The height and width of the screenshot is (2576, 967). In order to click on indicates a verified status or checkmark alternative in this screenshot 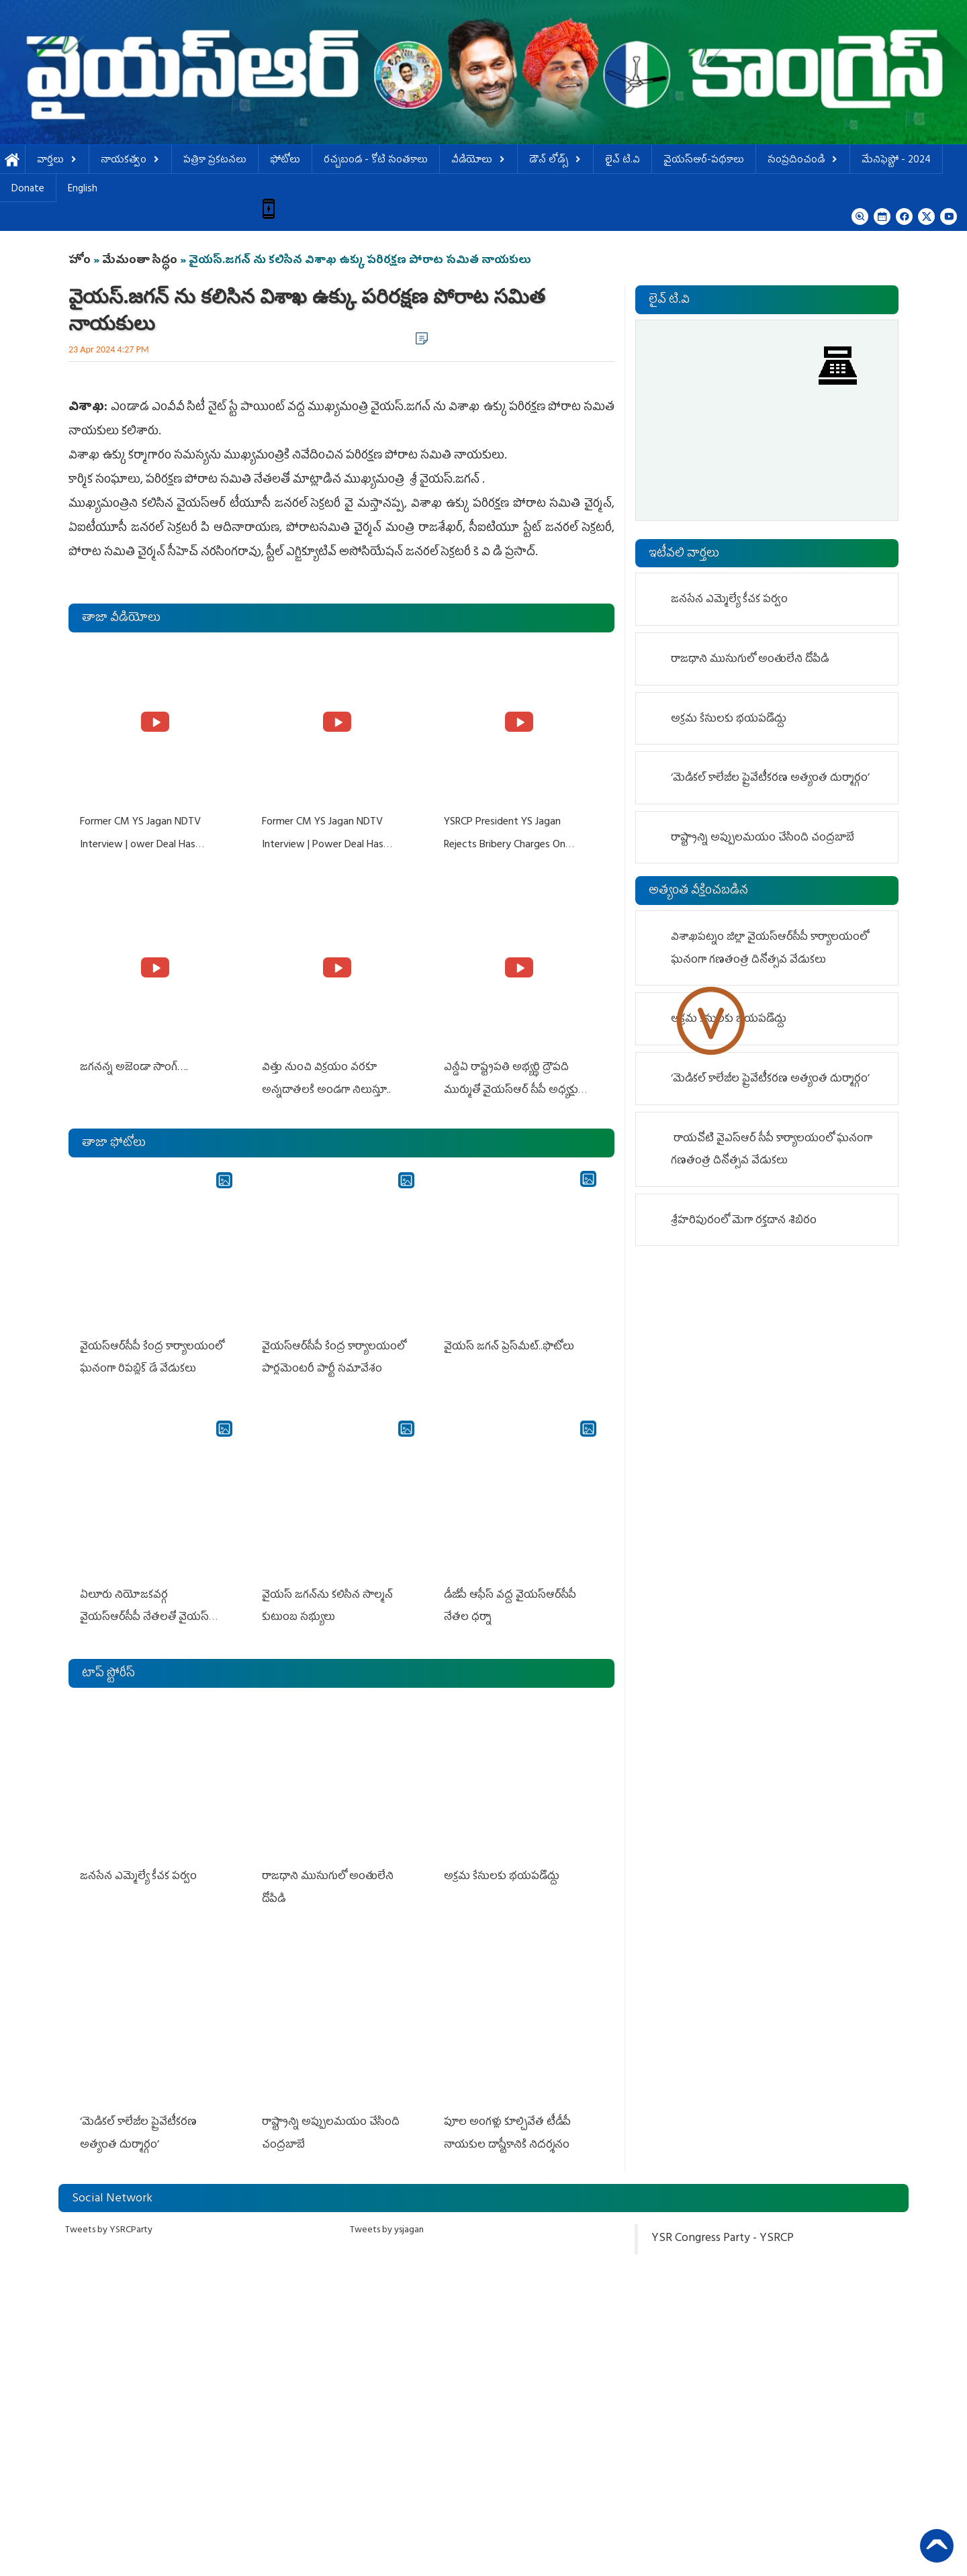, I will do `click(710, 1020)`.